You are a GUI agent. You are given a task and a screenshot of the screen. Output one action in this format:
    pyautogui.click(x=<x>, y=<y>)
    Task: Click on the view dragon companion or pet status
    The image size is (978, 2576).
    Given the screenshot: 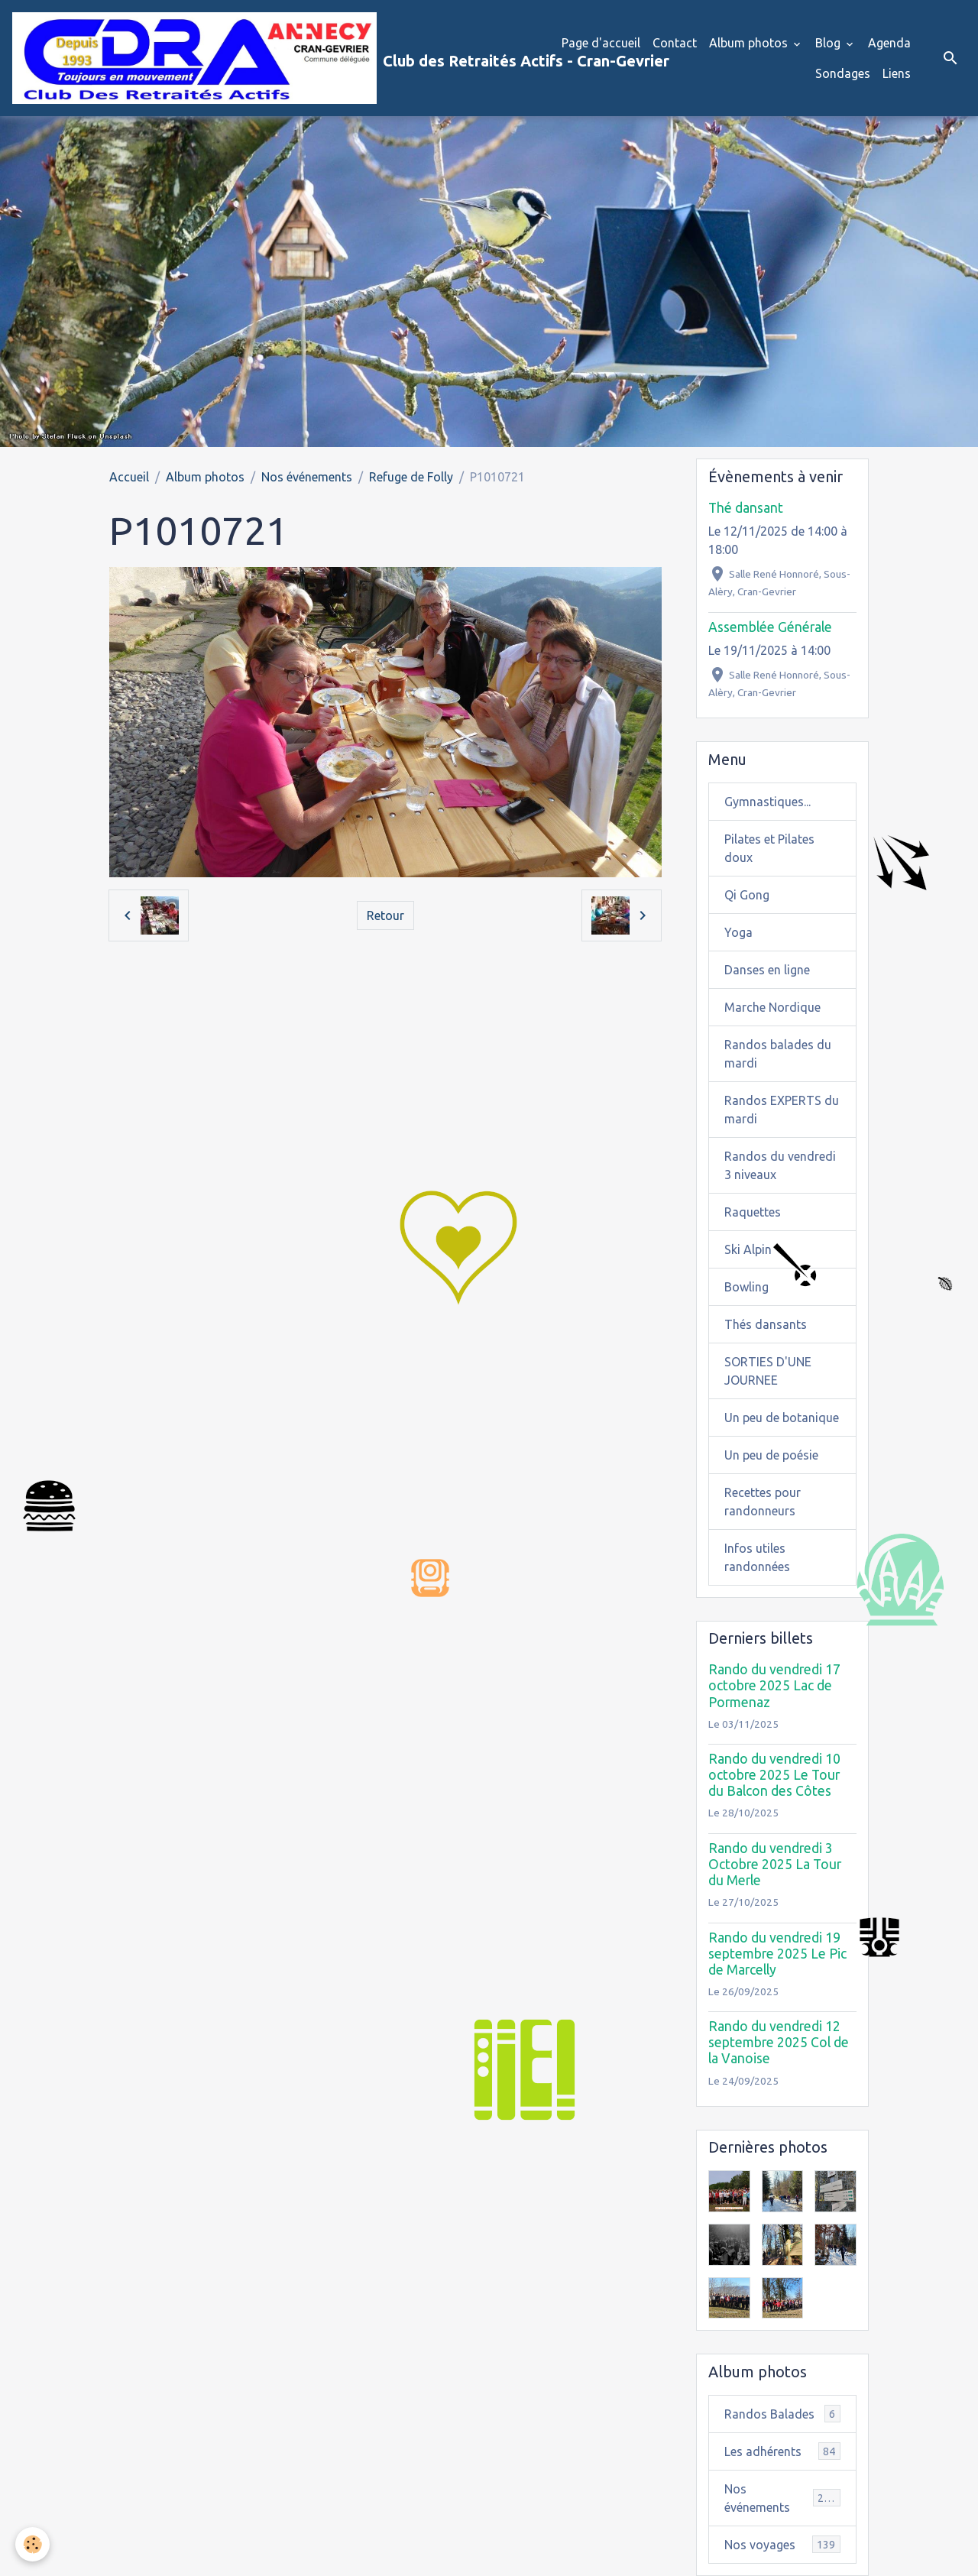 What is the action you would take?
    pyautogui.click(x=902, y=1577)
    